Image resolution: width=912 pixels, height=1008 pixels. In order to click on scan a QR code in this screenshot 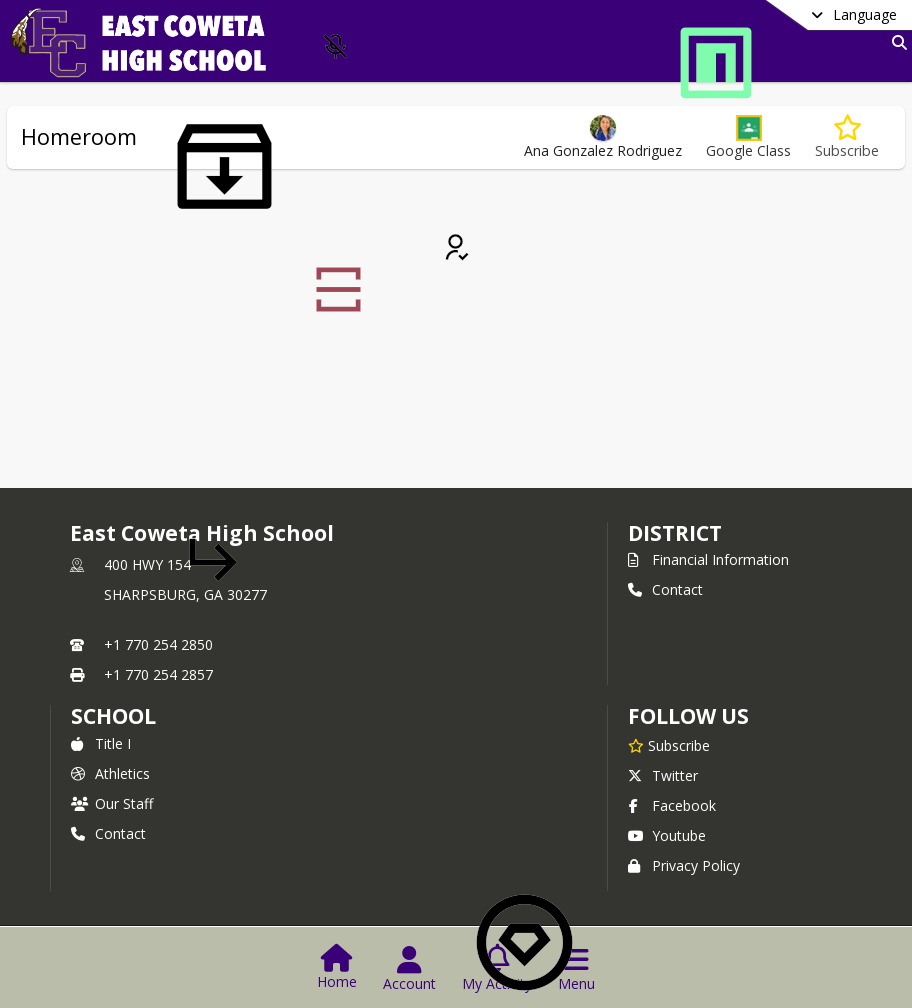, I will do `click(338, 289)`.